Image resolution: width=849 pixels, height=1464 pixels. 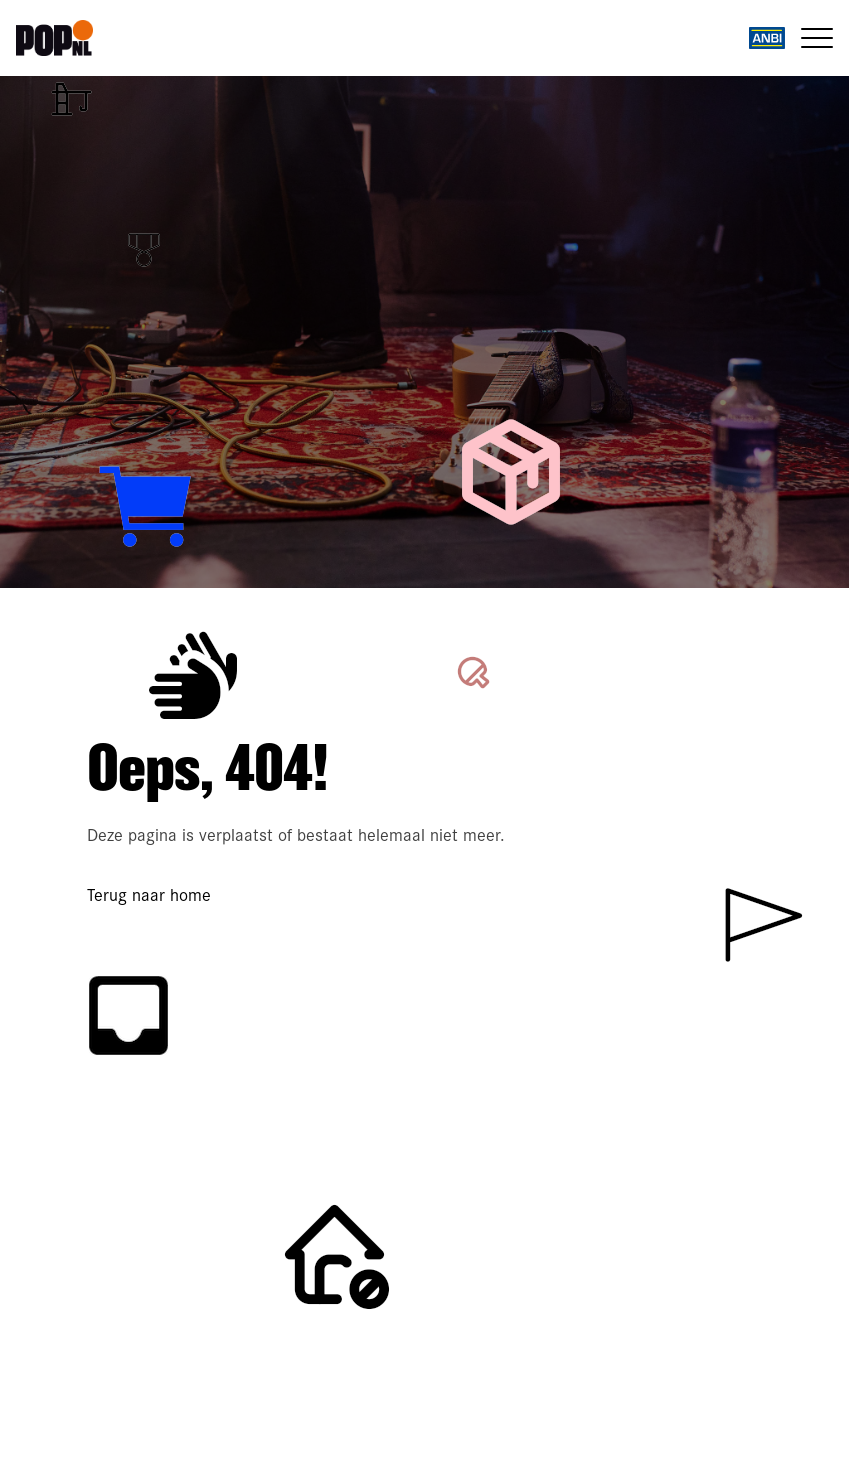 What do you see at coordinates (71, 99) in the screenshot?
I see `construction or building in progress` at bounding box center [71, 99].